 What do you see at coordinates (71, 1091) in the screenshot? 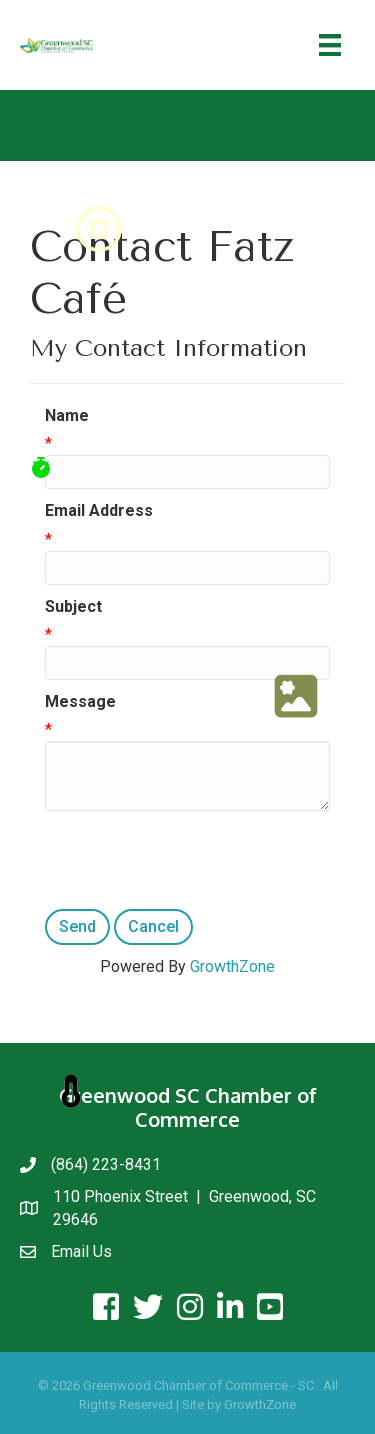
I see `indicates high temperature or heat level` at bounding box center [71, 1091].